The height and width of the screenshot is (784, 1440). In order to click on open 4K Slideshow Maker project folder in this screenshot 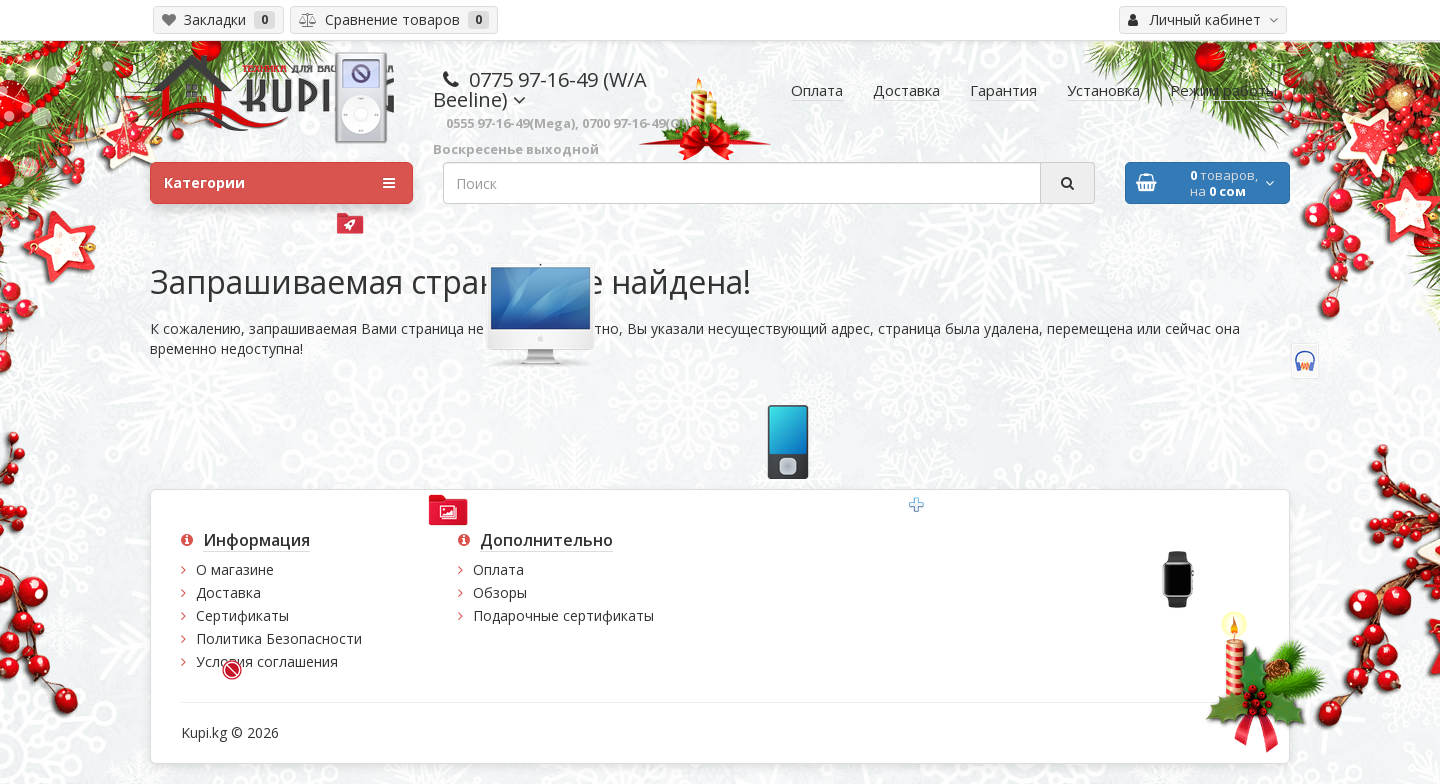, I will do `click(448, 511)`.